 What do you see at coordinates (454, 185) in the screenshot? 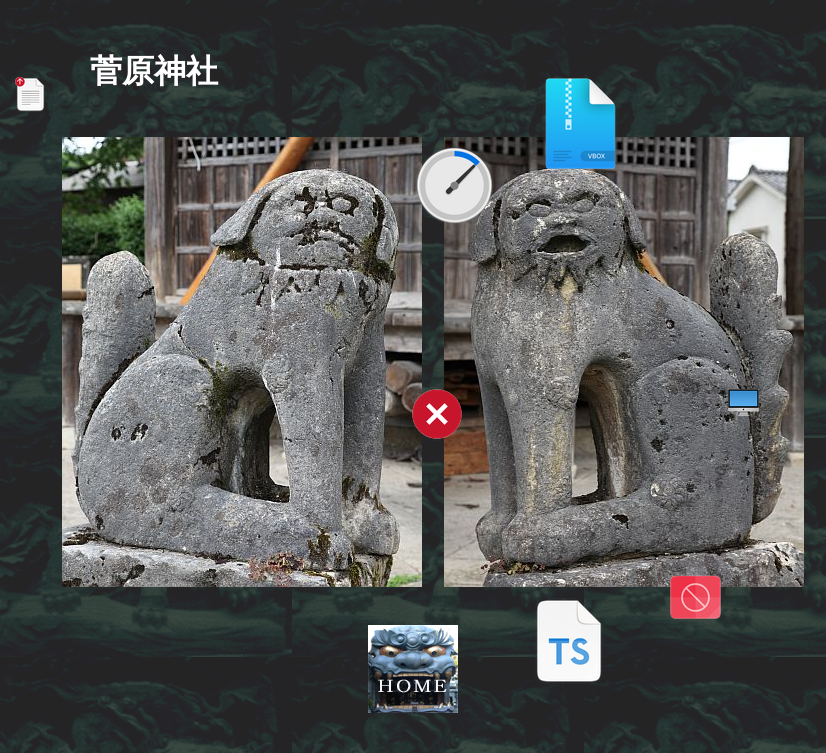
I see `open sysprof system profiler application` at bounding box center [454, 185].